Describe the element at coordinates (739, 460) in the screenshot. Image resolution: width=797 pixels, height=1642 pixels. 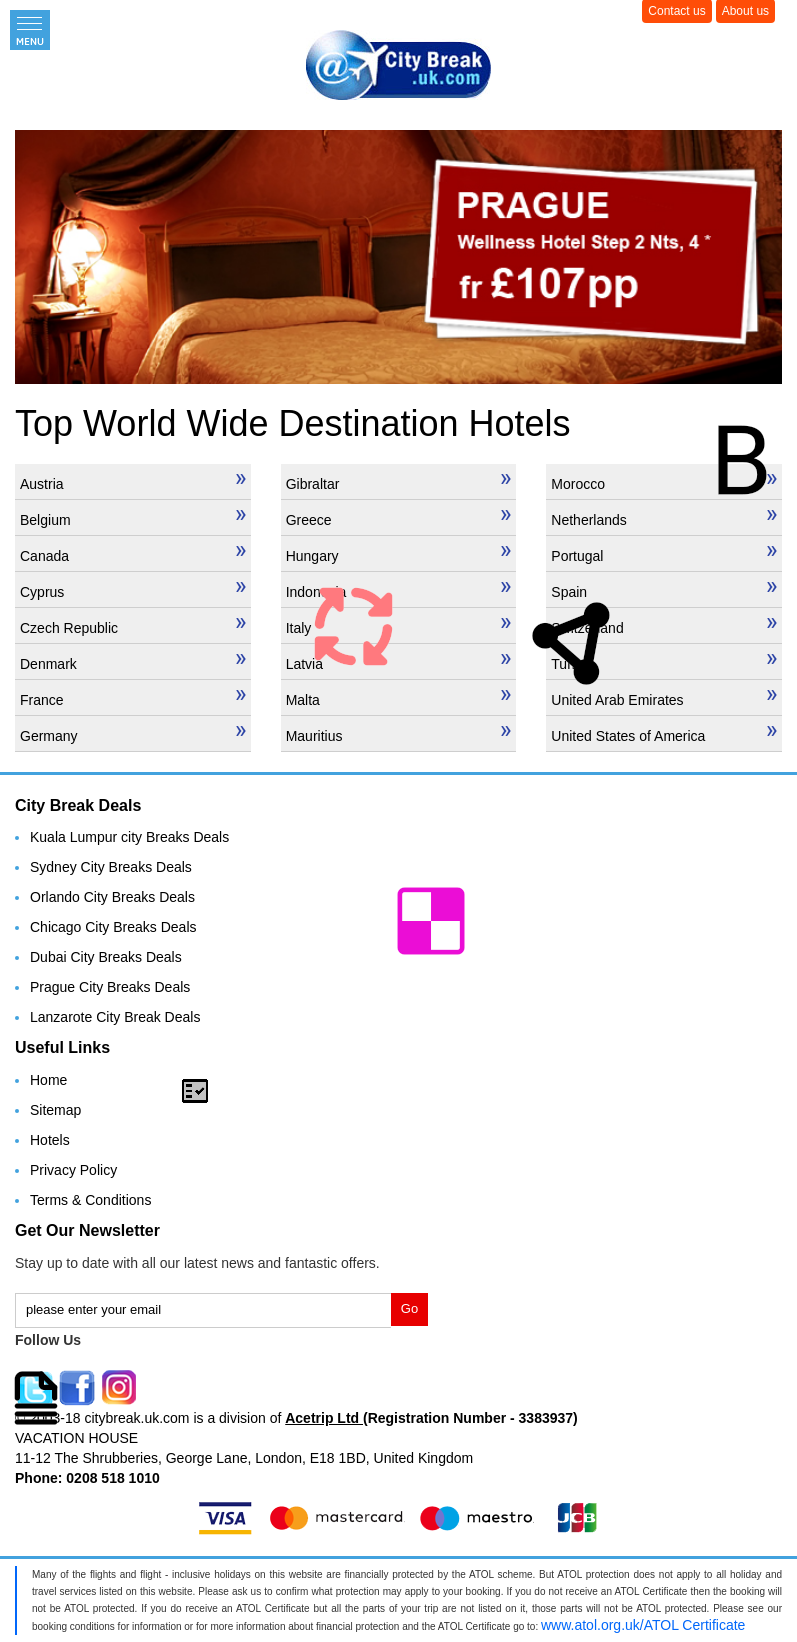
I see `apply bold formatting to selected text` at that location.